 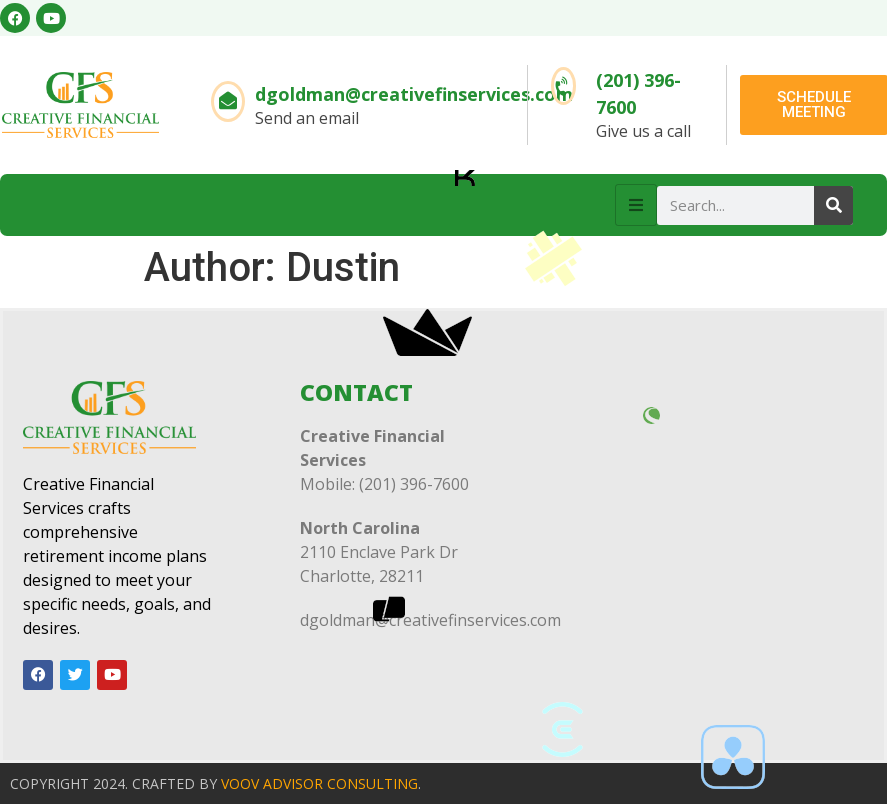 What do you see at coordinates (427, 332) in the screenshot?
I see `open streamlit application` at bounding box center [427, 332].